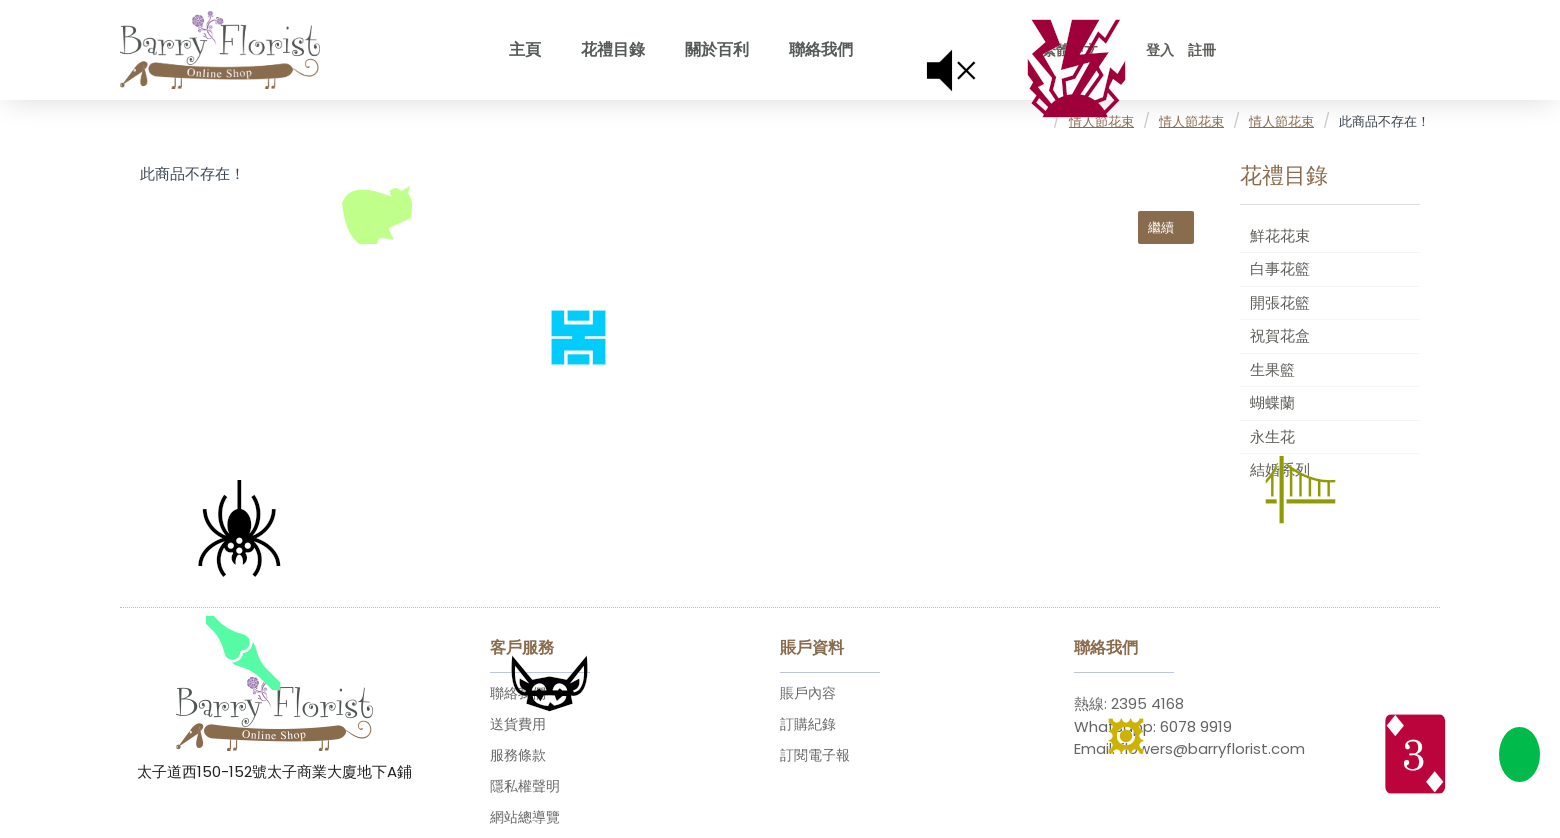 The width and height of the screenshot is (1560, 838). What do you see at coordinates (377, 215) in the screenshot?
I see `select cambodia as your country or region` at bounding box center [377, 215].